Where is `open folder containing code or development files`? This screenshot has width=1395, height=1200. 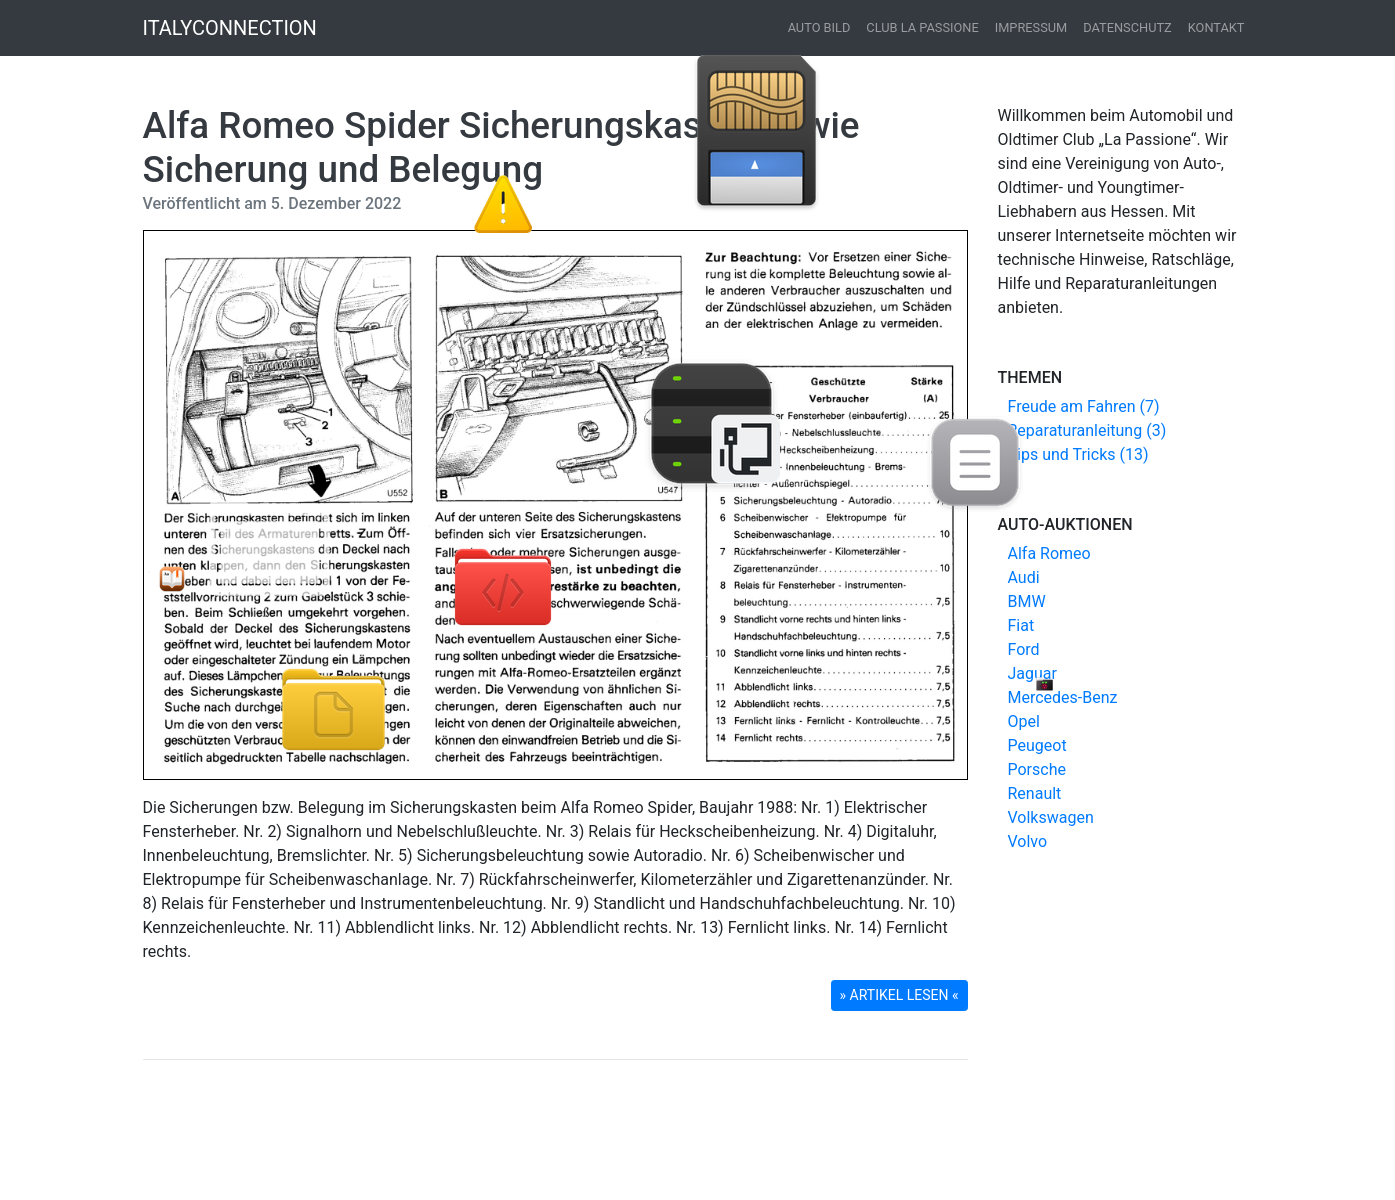 open folder containing code or development files is located at coordinates (503, 587).